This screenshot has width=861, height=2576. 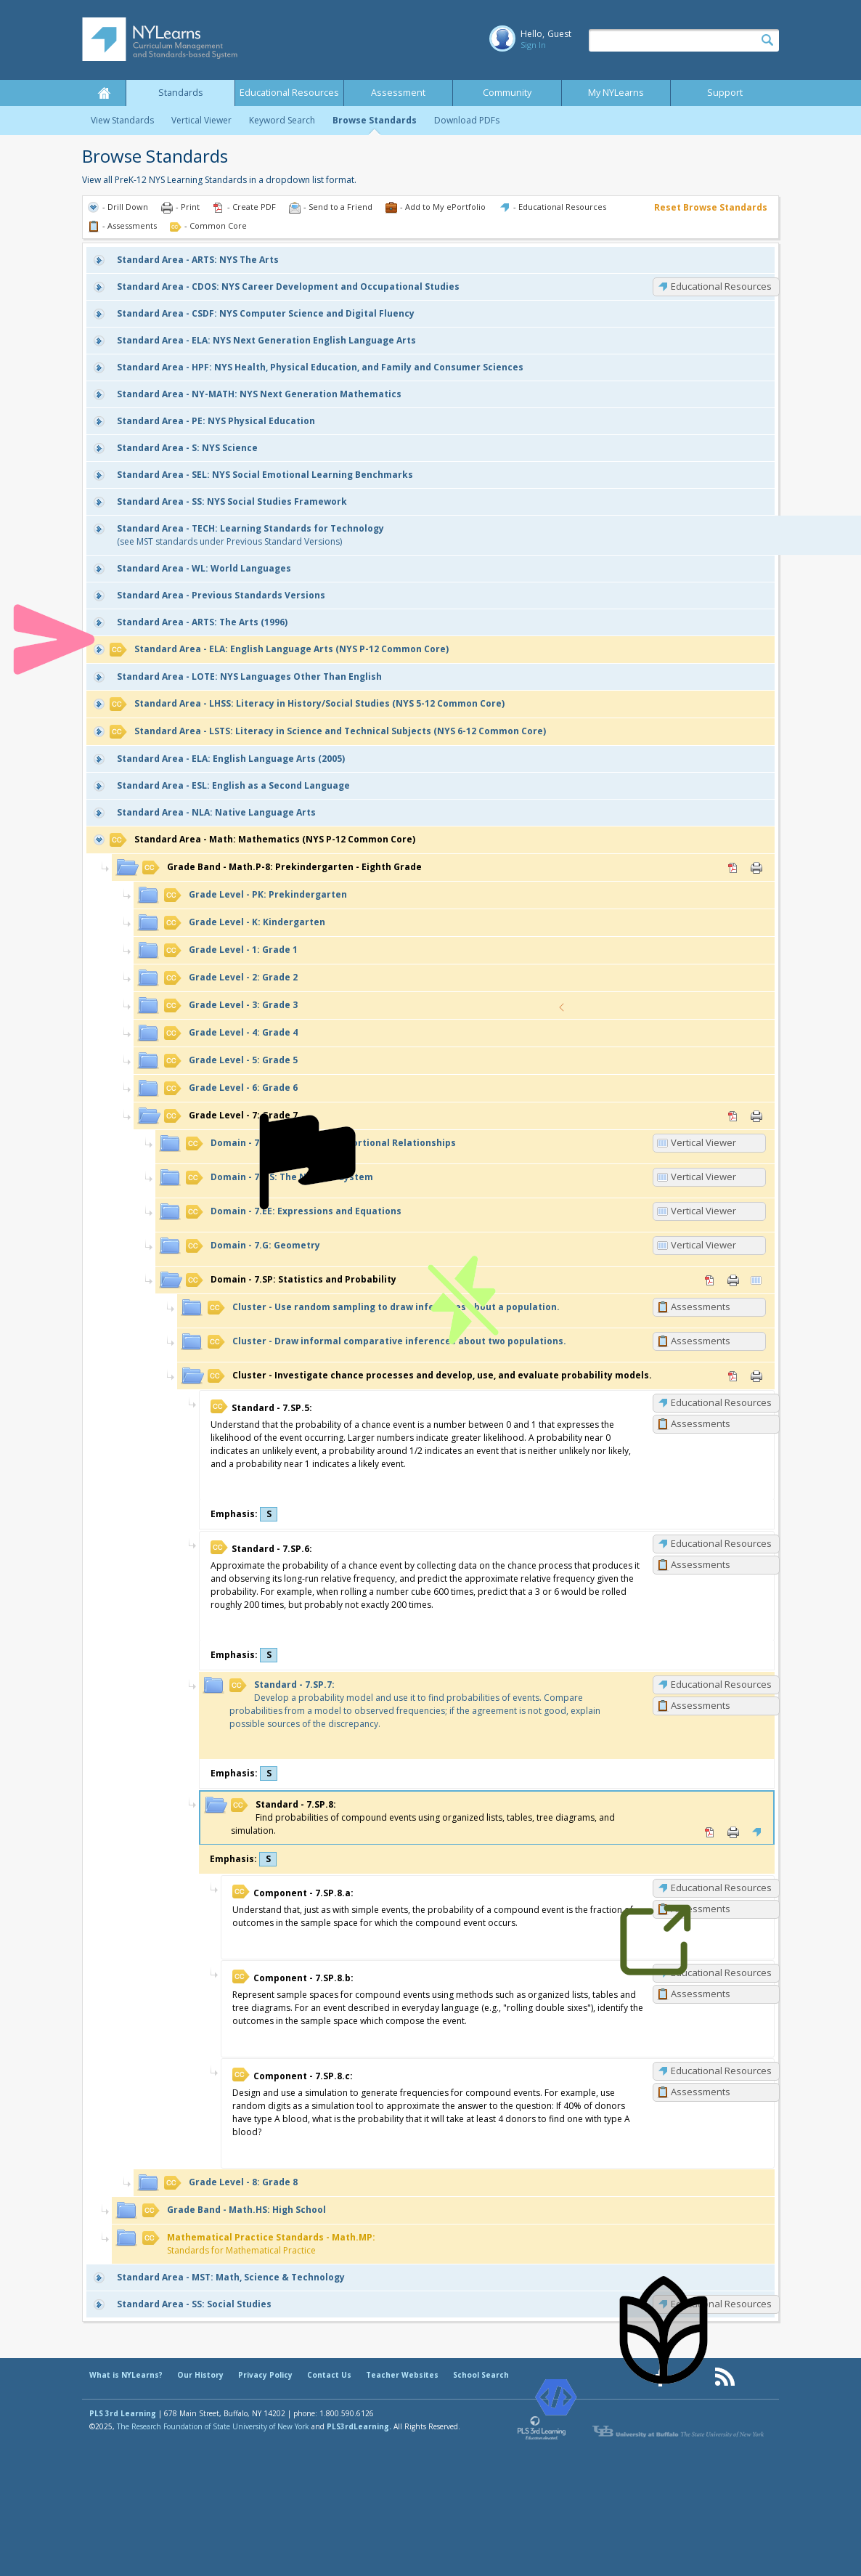 I want to click on report or flag a message, so click(x=305, y=1163).